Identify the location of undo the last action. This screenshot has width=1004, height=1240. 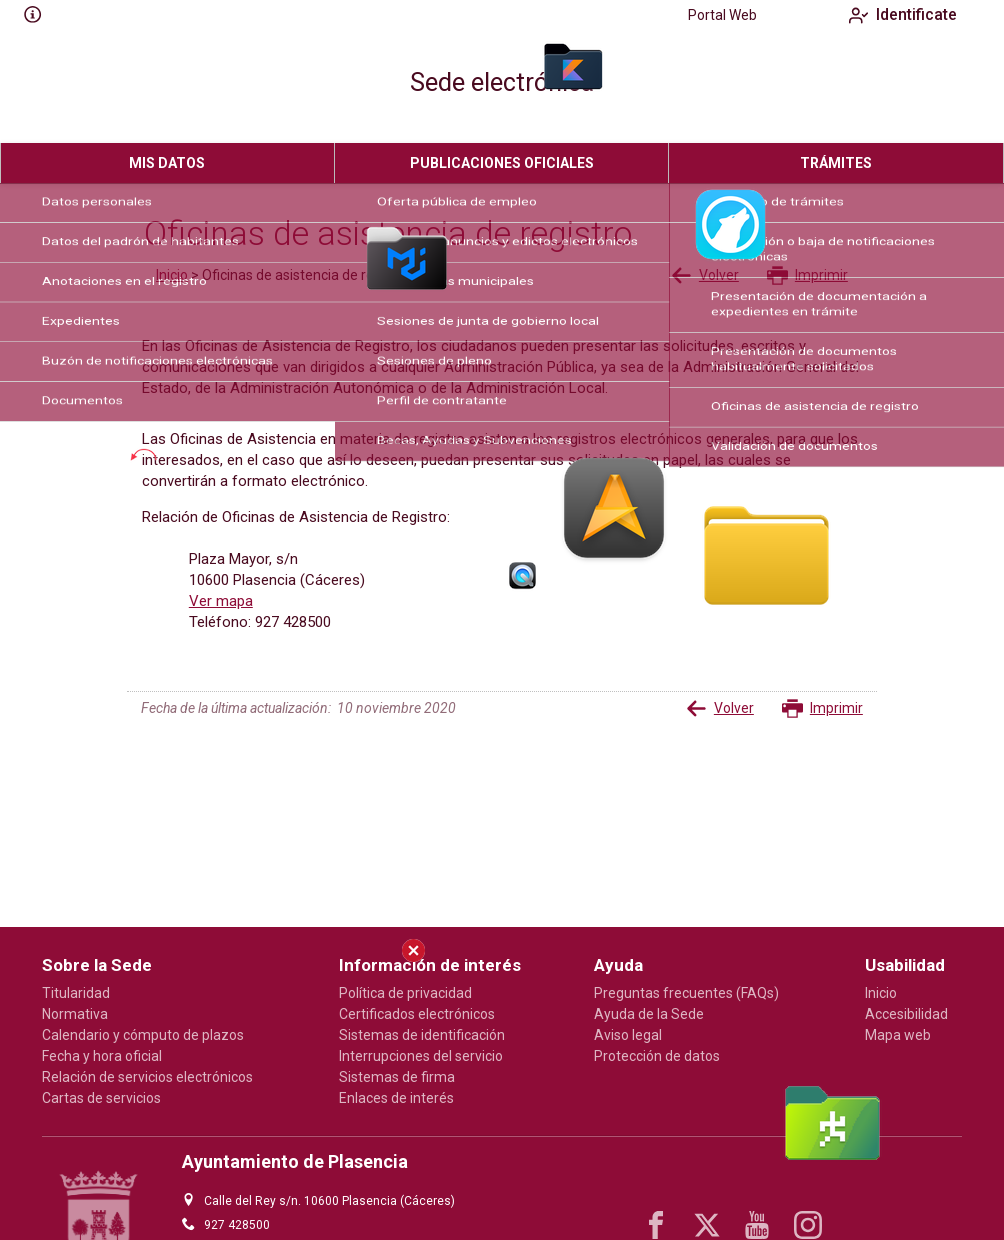
(143, 454).